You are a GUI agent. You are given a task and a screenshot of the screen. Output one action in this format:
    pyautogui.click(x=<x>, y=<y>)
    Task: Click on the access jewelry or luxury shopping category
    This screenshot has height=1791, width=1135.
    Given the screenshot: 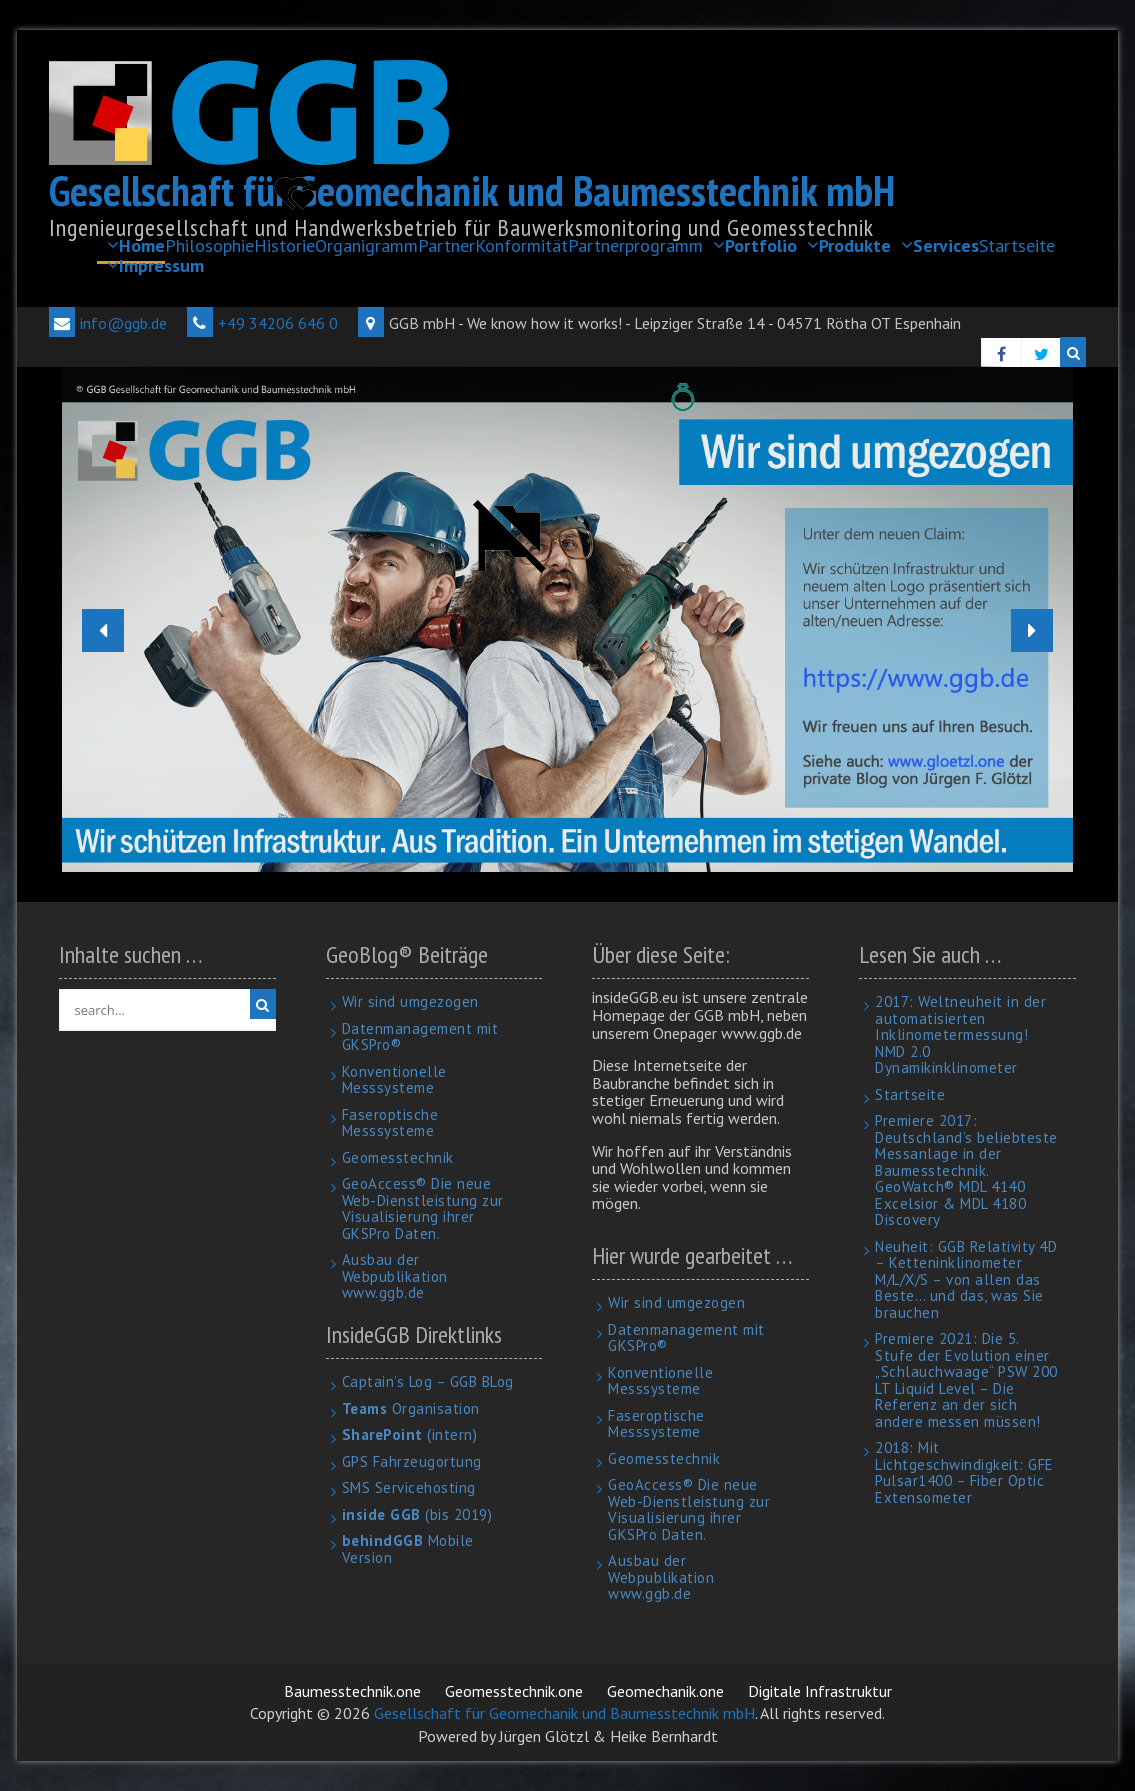 What is the action you would take?
    pyautogui.click(x=683, y=398)
    